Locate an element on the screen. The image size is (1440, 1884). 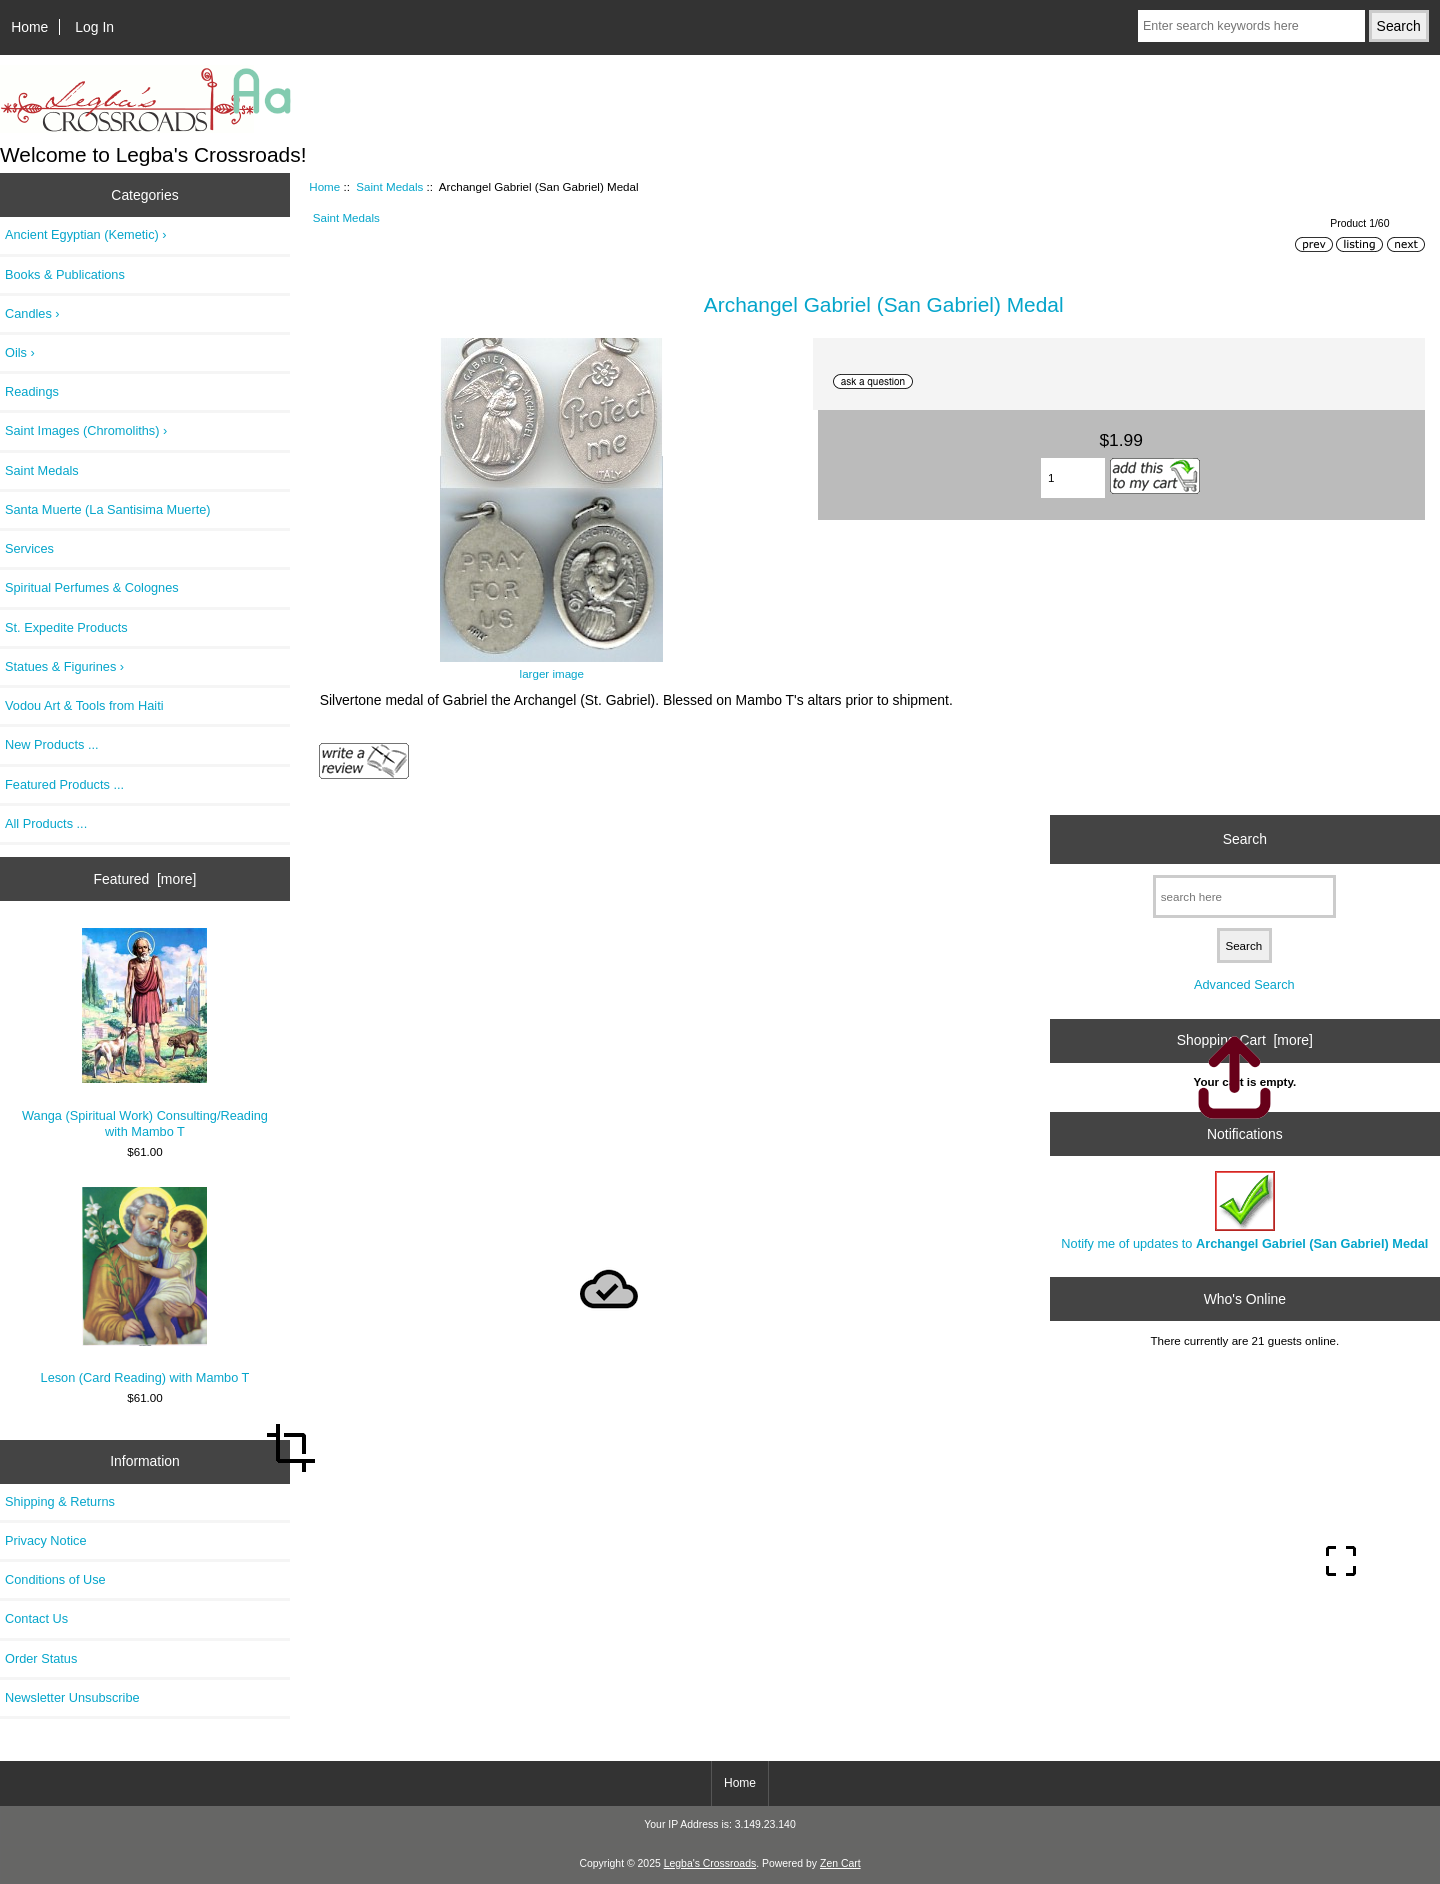
file successfully uploaded to cloud storage is located at coordinates (609, 1289).